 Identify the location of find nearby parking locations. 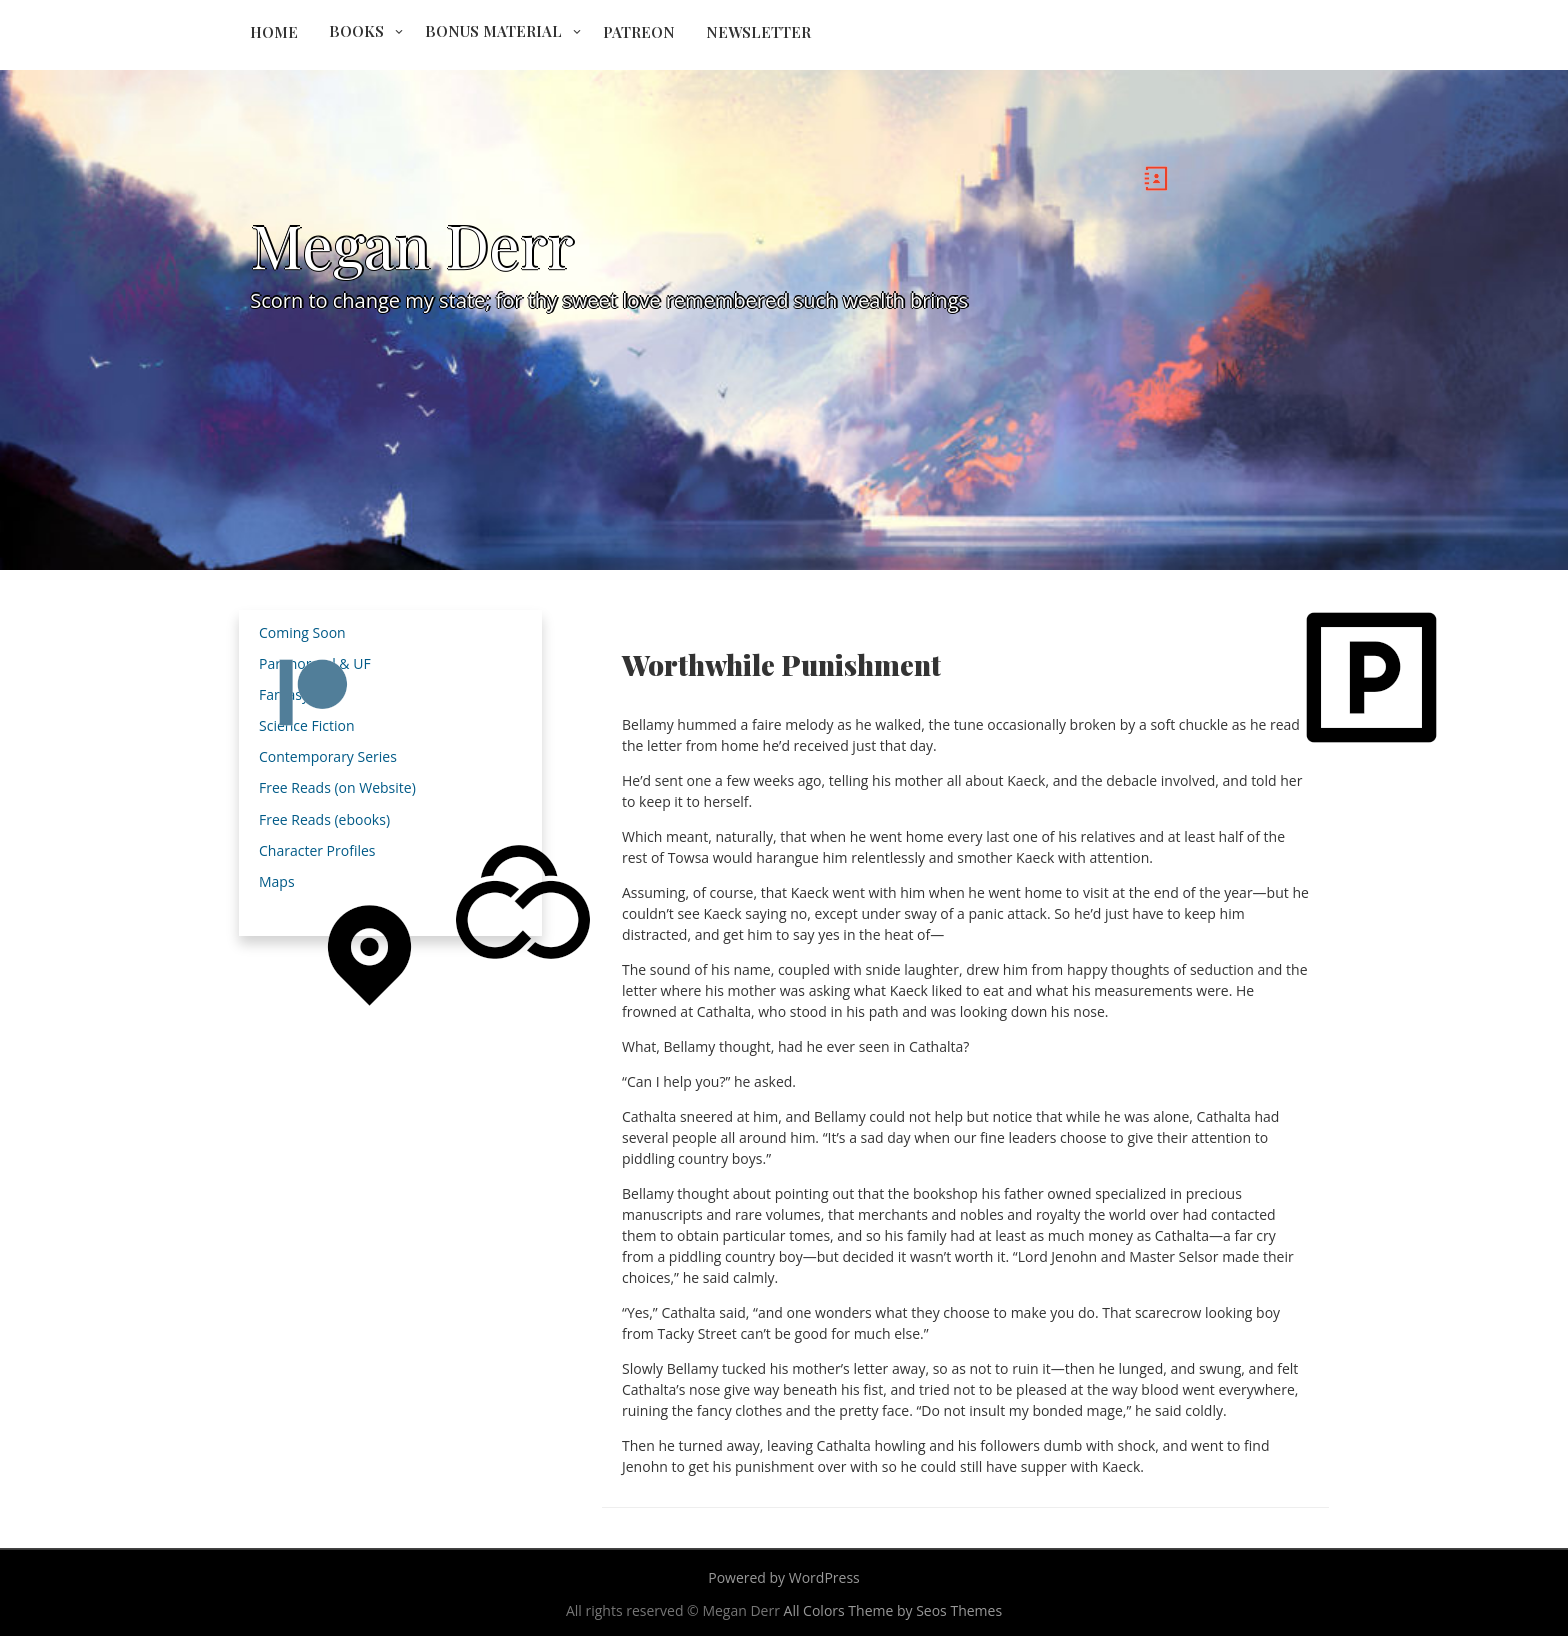
(1371, 677).